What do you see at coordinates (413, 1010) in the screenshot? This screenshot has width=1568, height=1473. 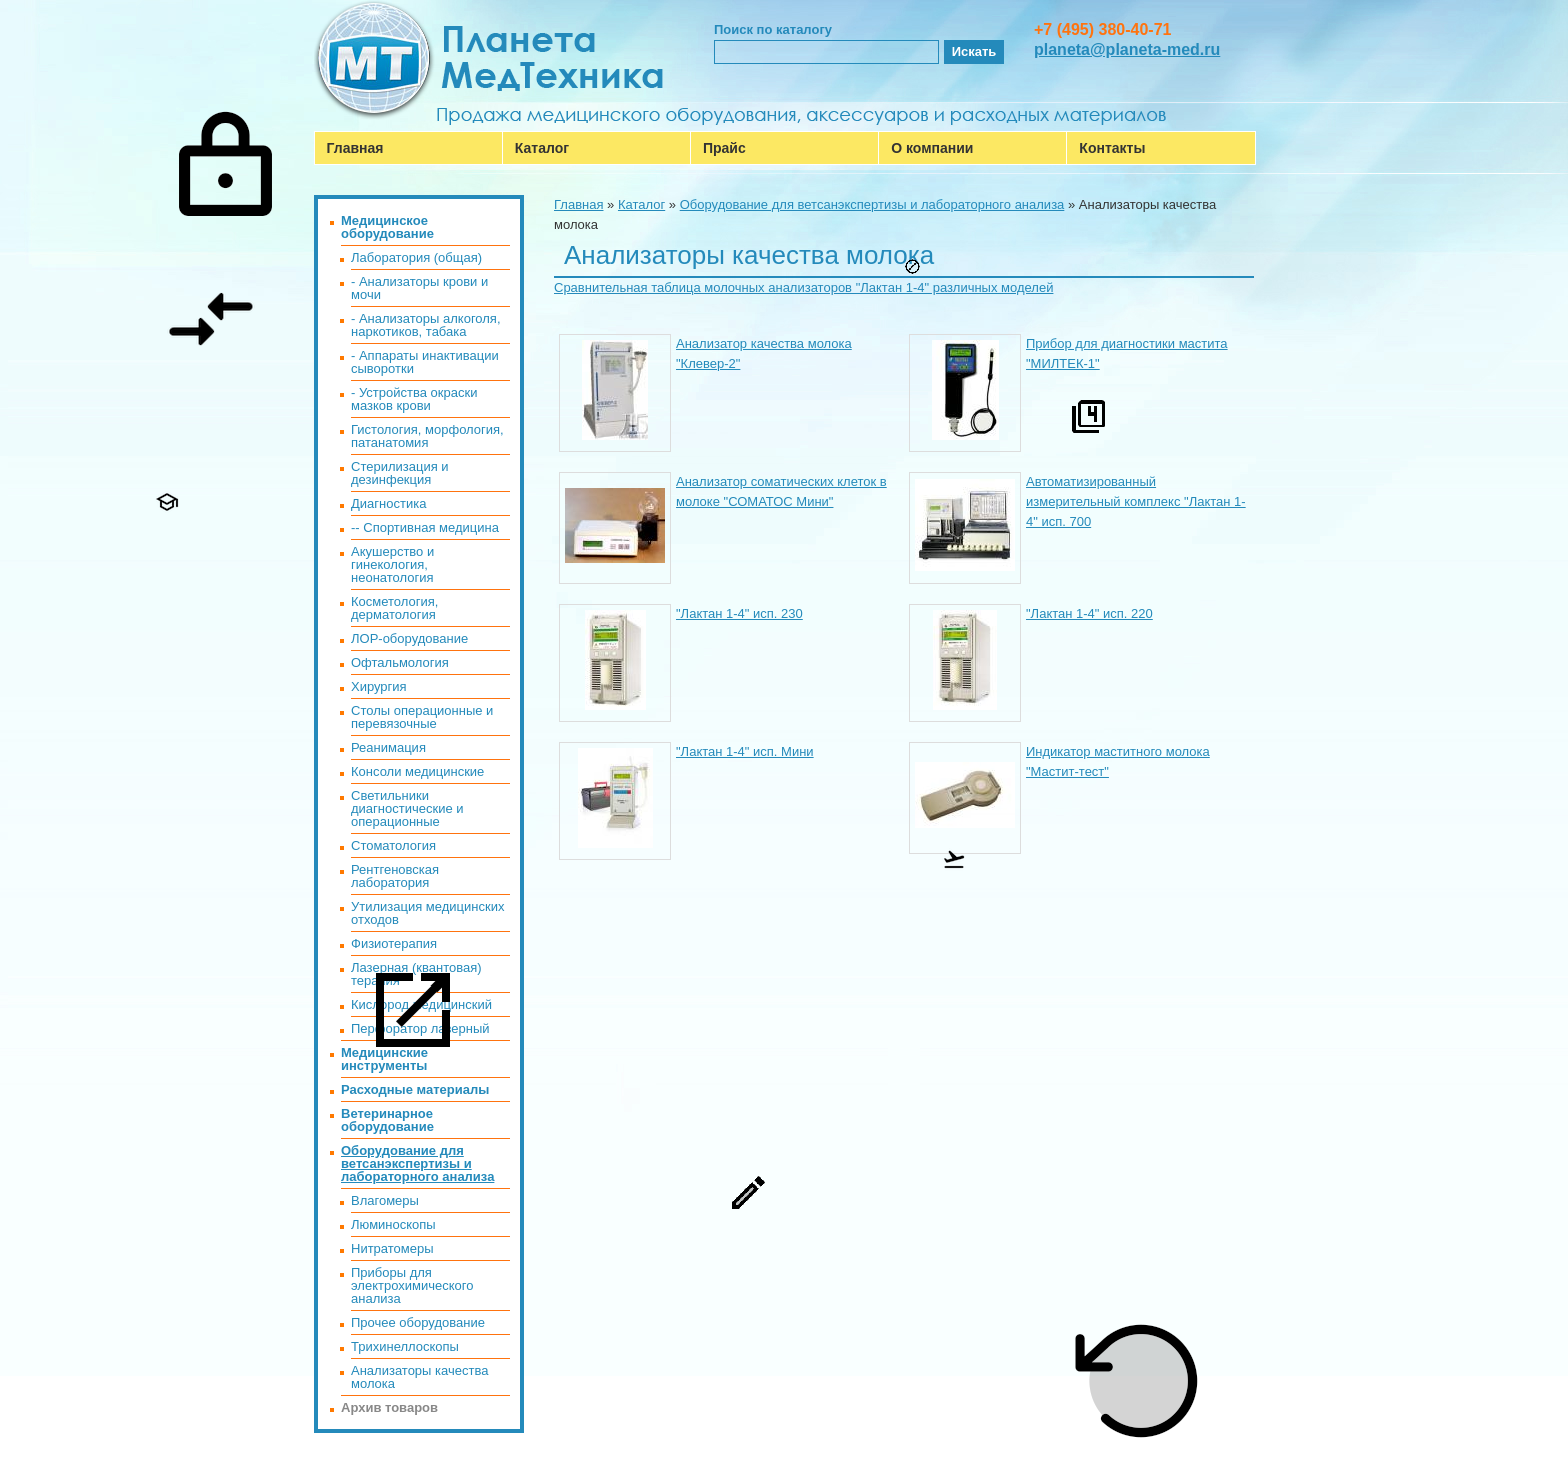 I see `open link in a new tab or window` at bounding box center [413, 1010].